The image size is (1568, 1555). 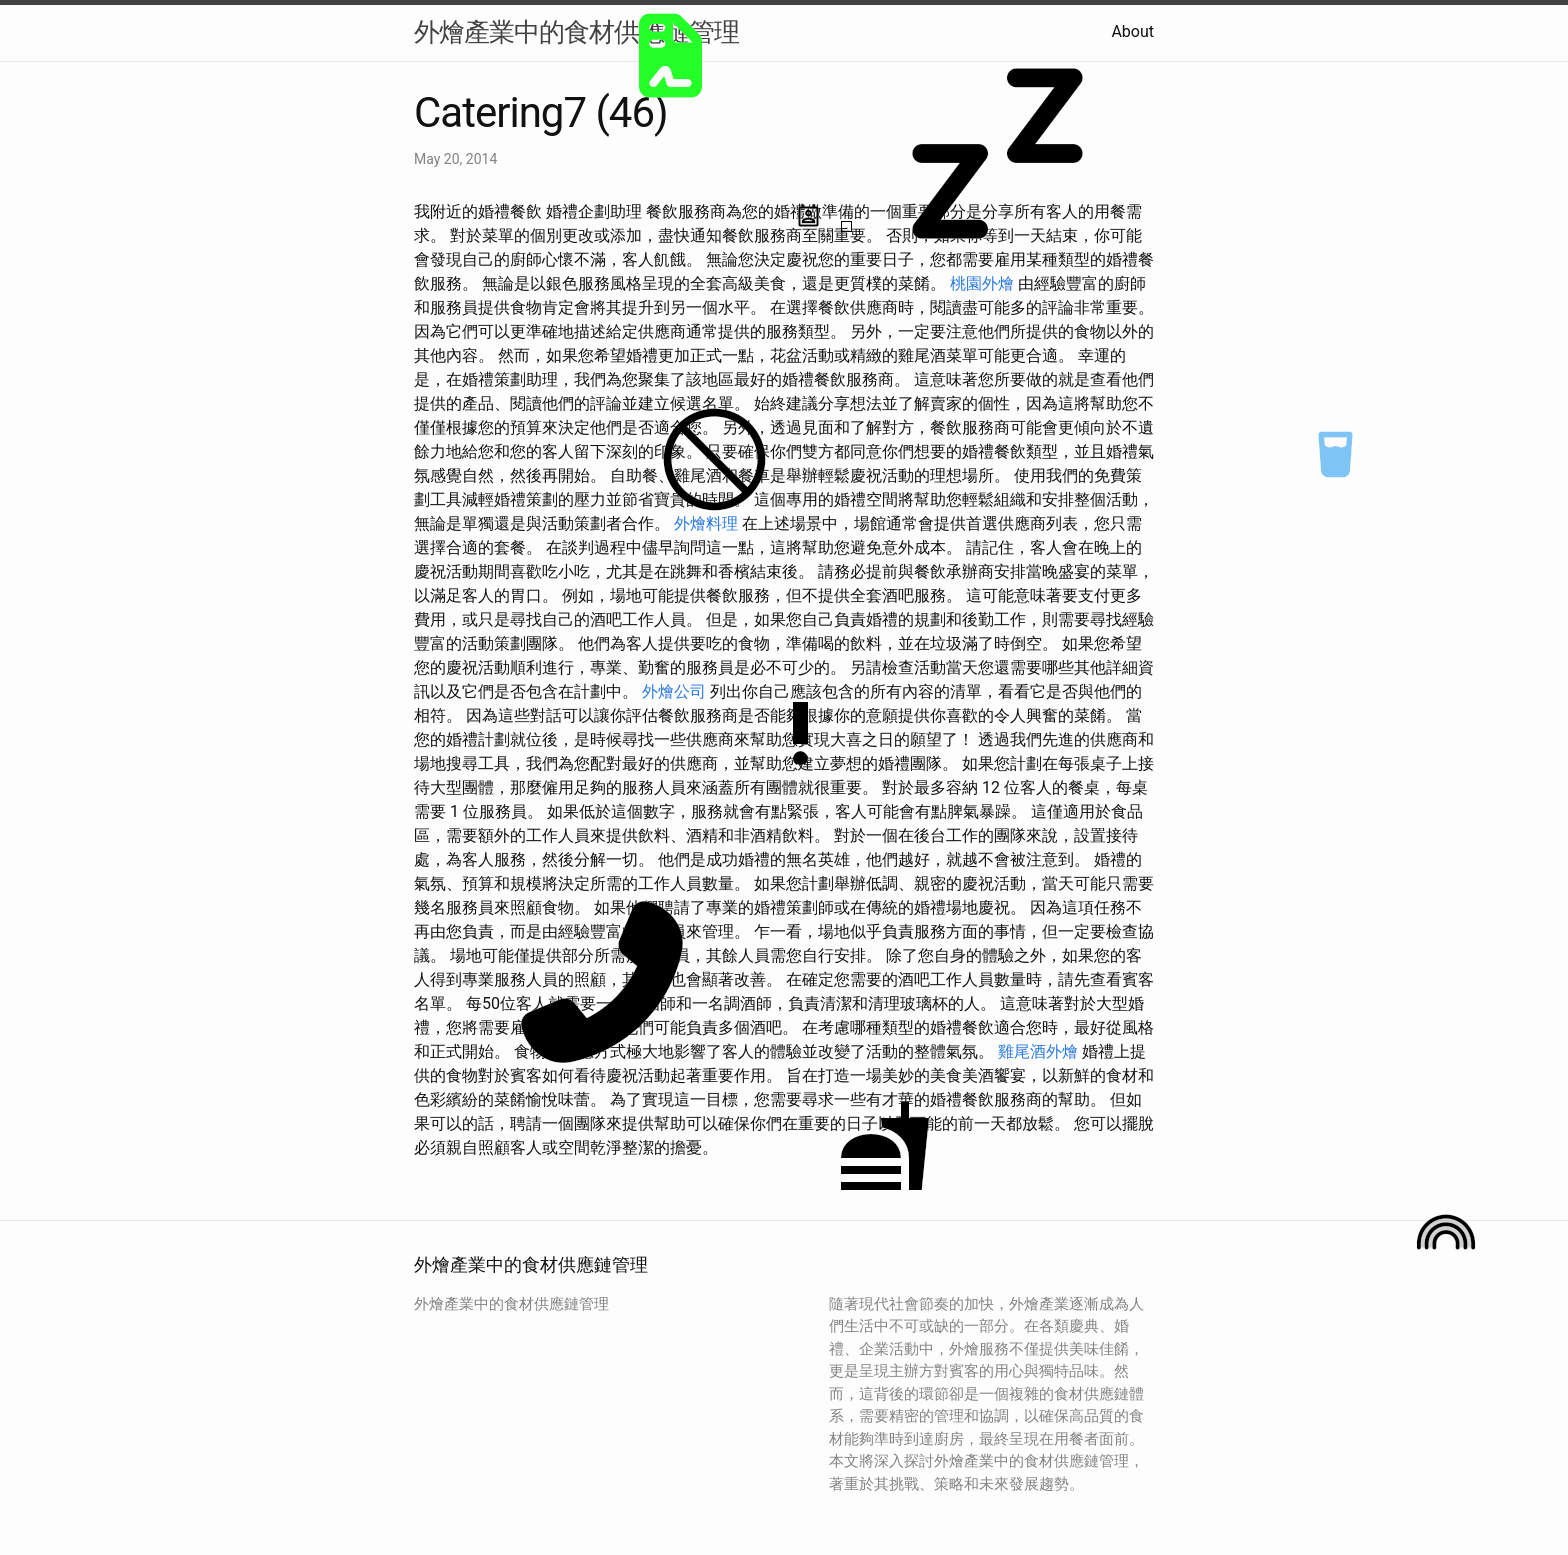 What do you see at coordinates (670, 55) in the screenshot?
I see `view or sign a contract document` at bounding box center [670, 55].